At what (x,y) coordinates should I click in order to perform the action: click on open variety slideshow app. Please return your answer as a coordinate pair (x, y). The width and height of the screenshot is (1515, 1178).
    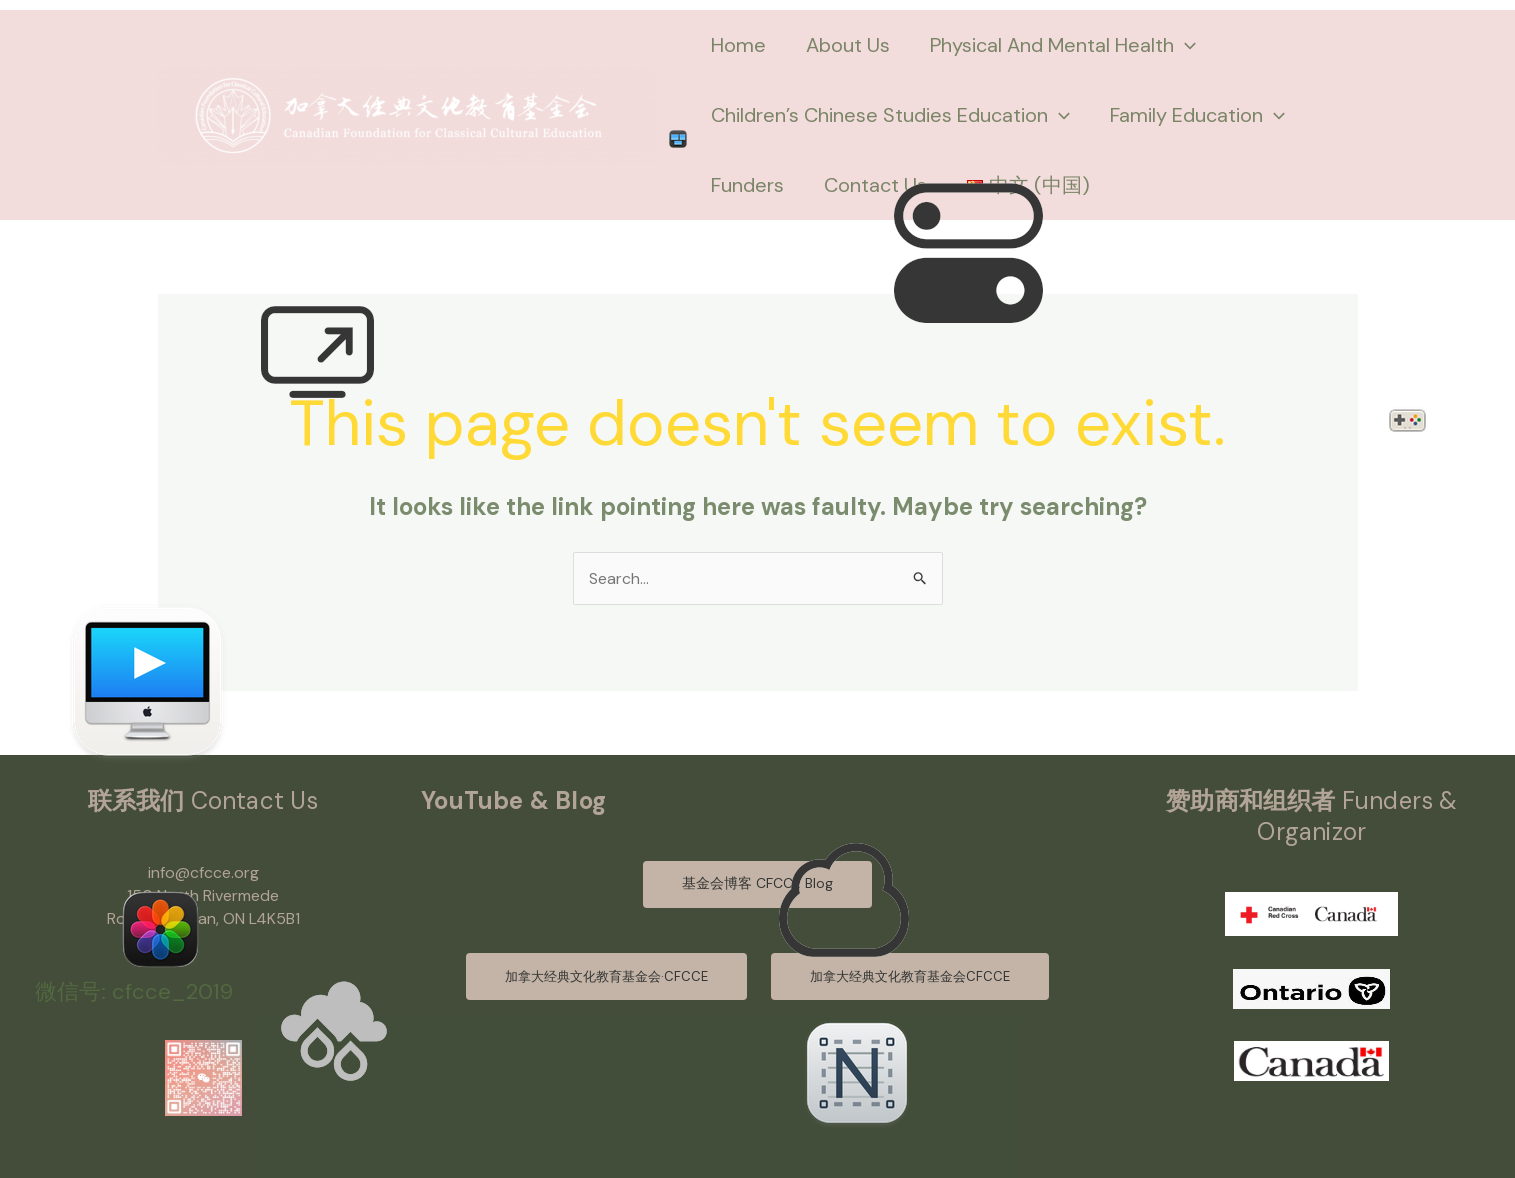
    Looking at the image, I should click on (147, 681).